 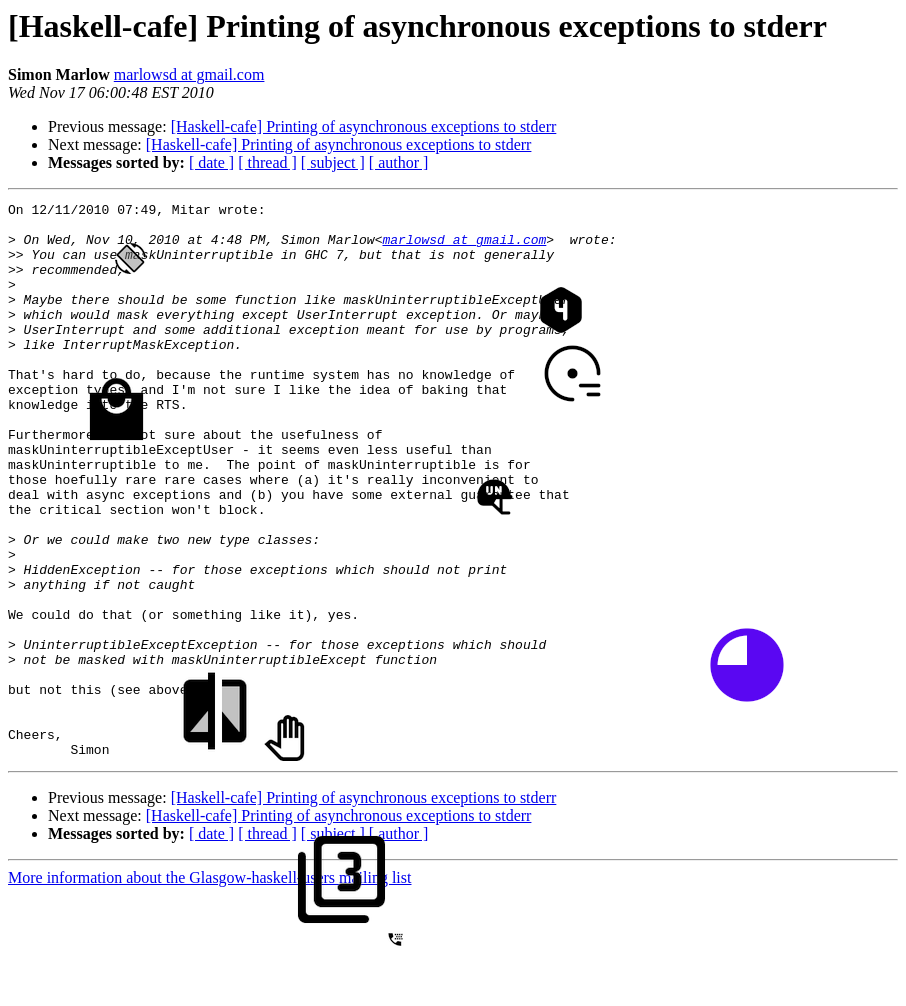 I want to click on compare two images side by side, so click(x=215, y=711).